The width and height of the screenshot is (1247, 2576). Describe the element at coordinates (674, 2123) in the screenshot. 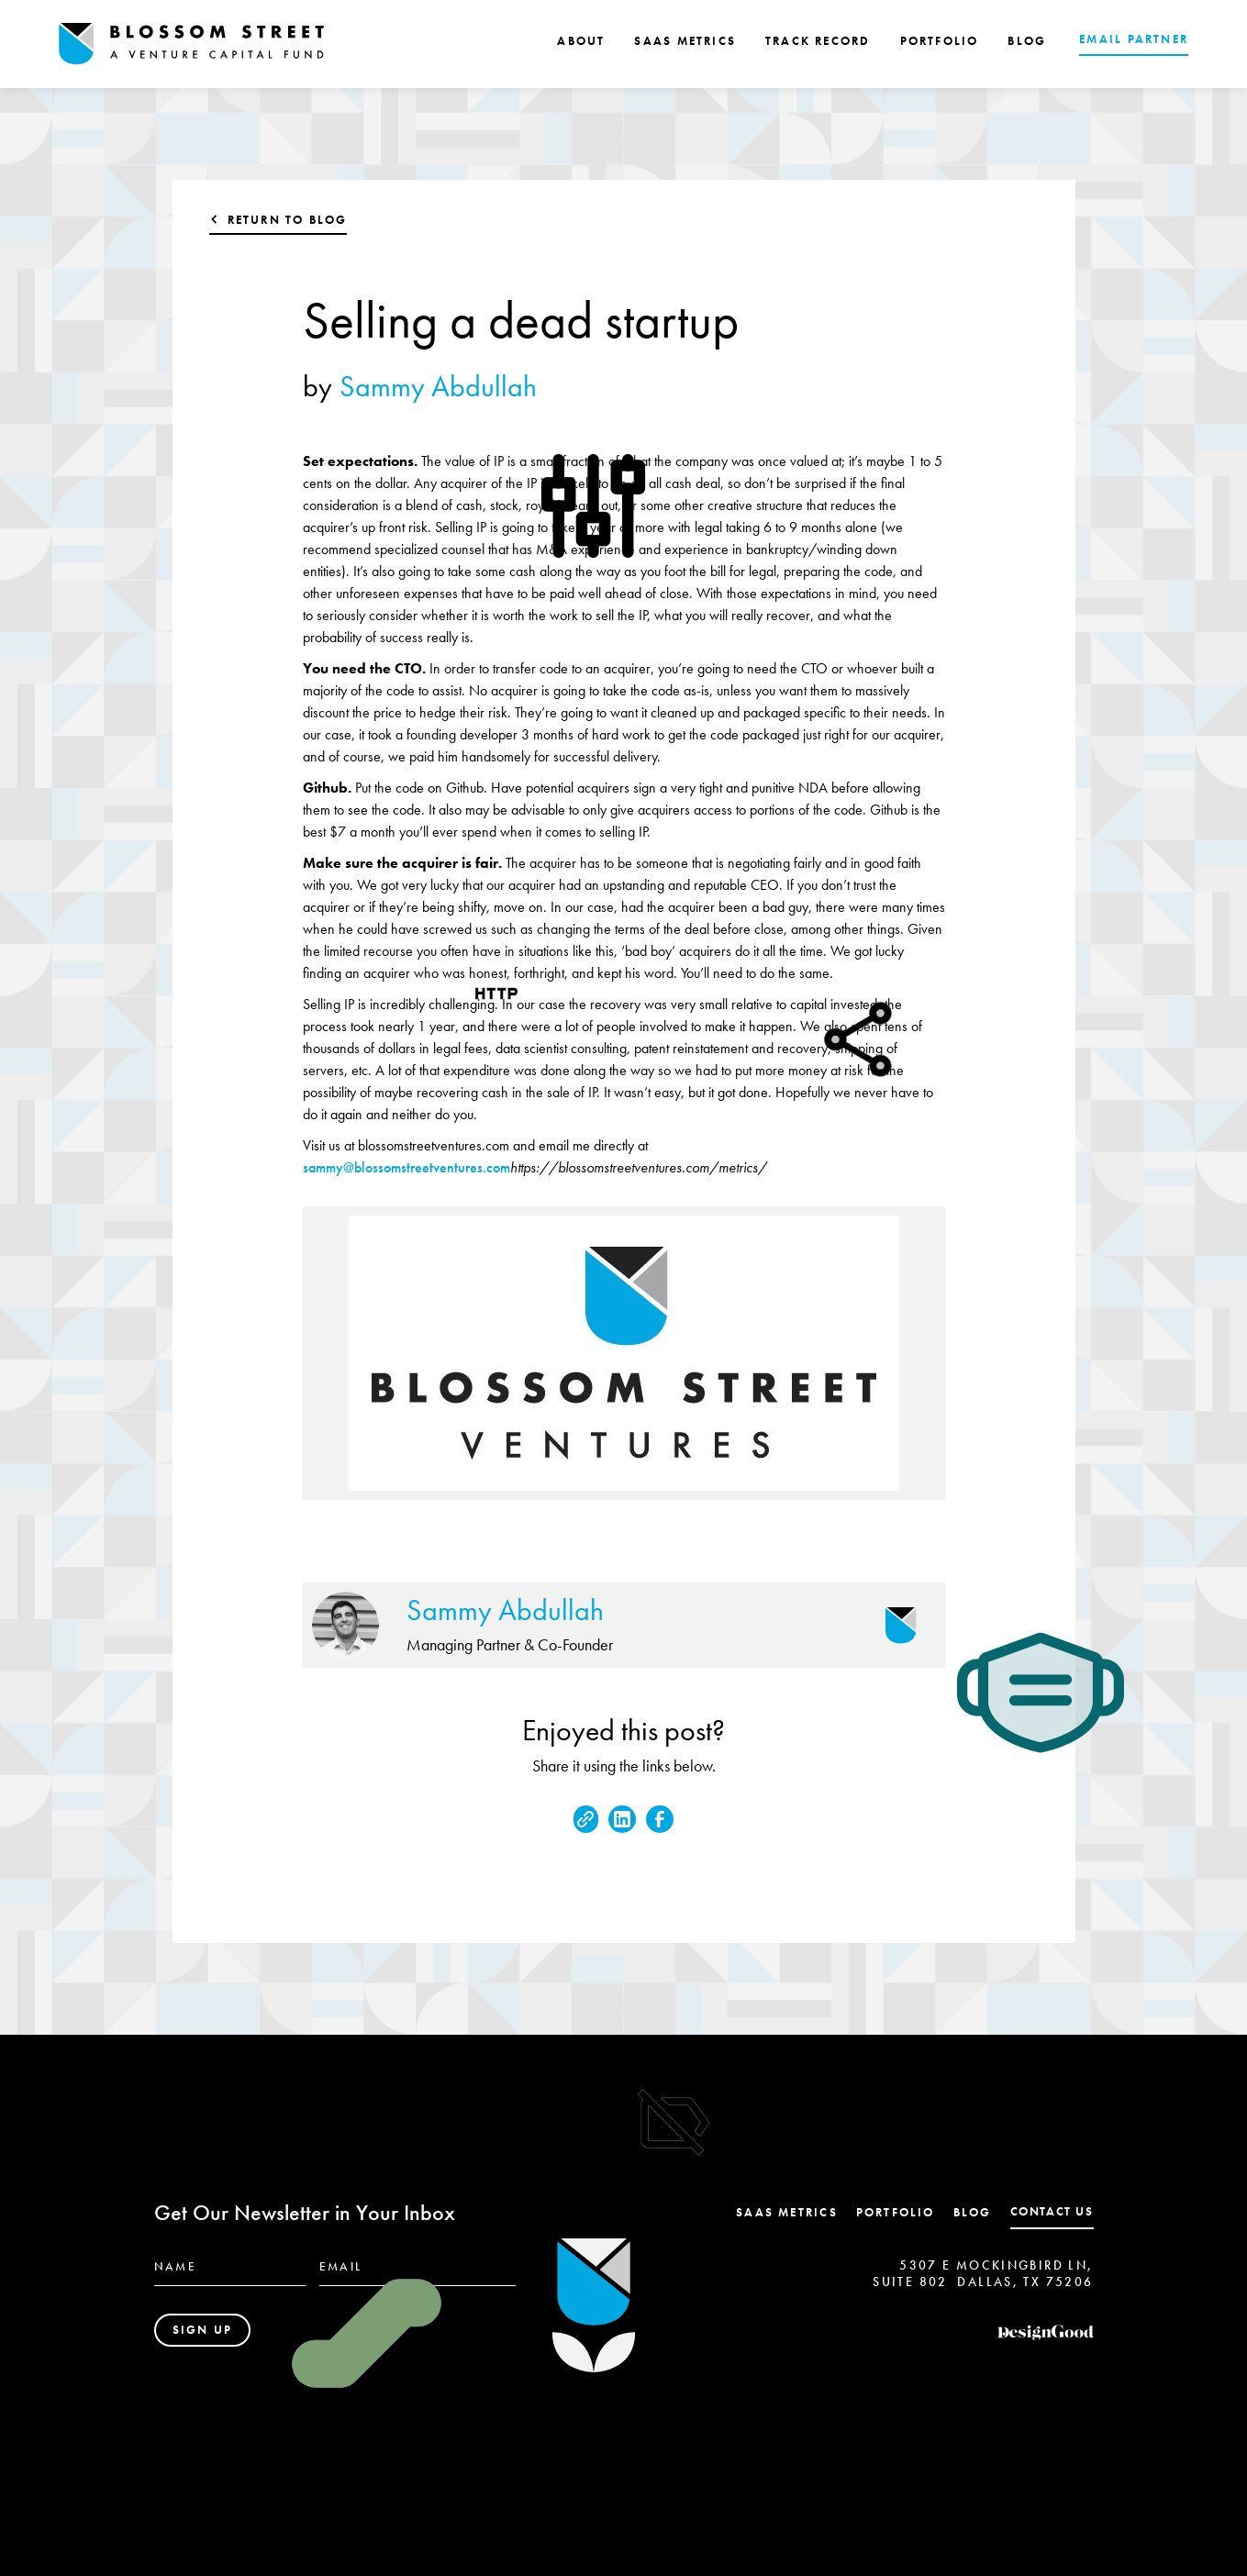

I see `remove a label or tag from an item` at that location.